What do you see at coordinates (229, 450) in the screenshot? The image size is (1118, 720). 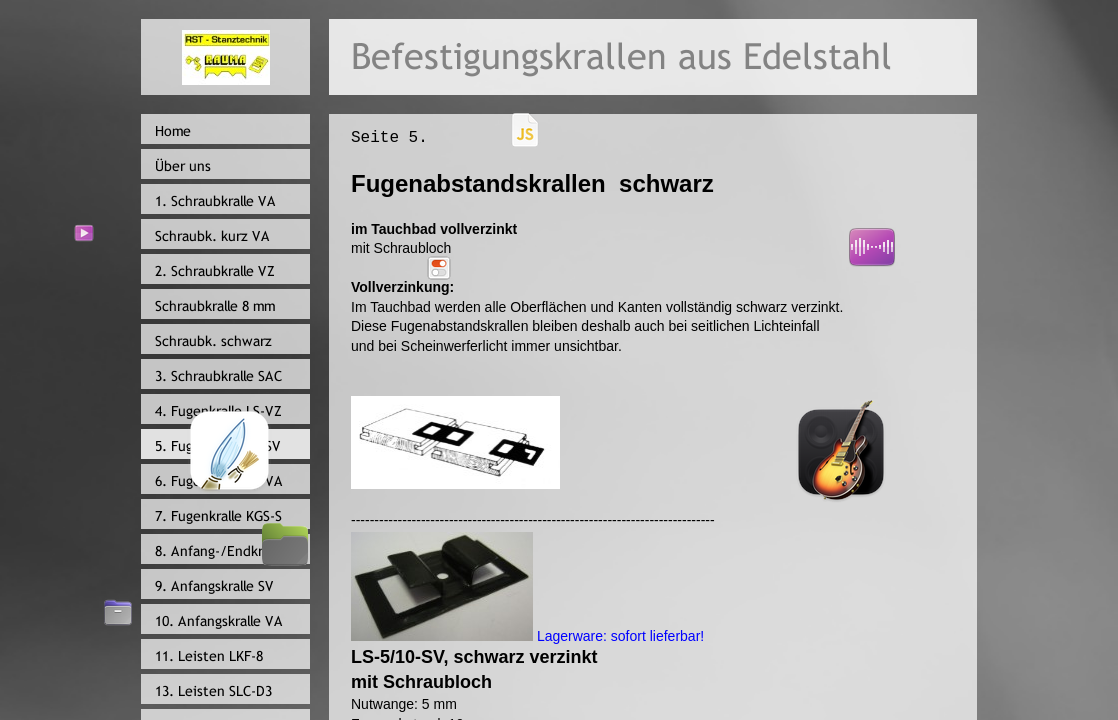 I see `open vara text editor app` at bounding box center [229, 450].